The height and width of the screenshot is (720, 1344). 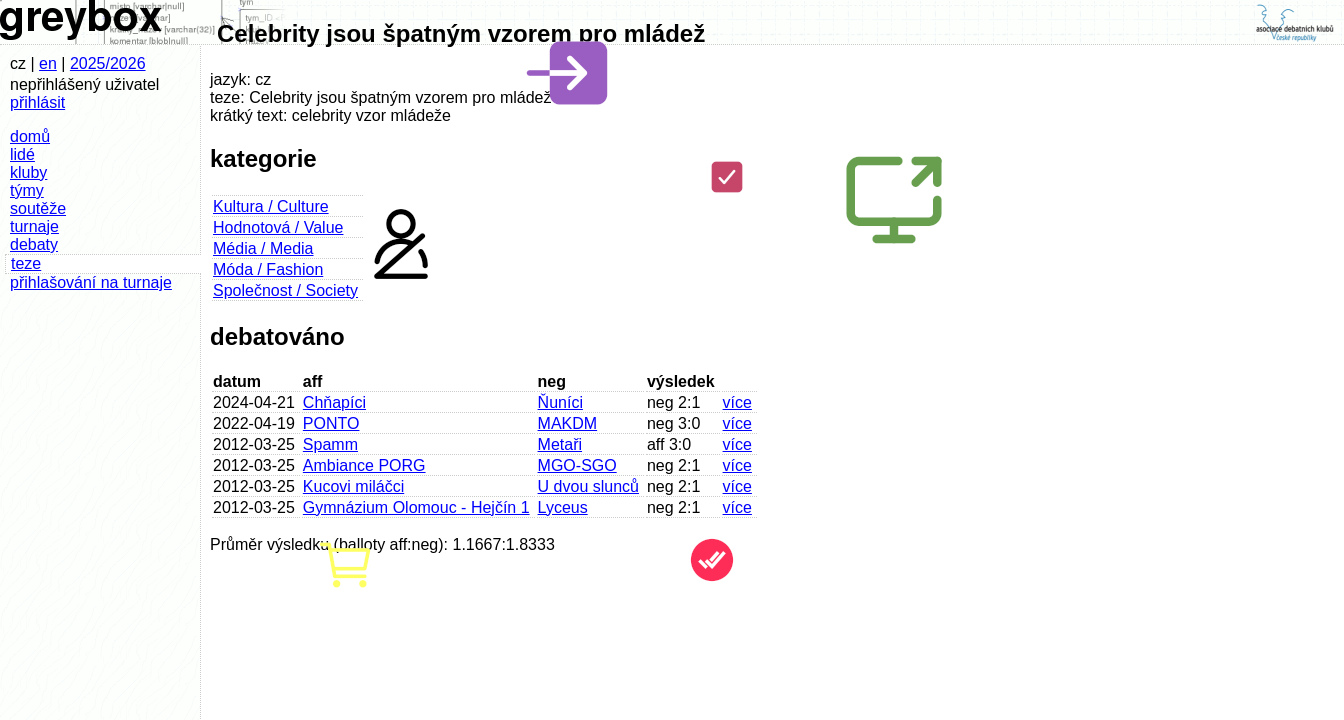 I want to click on select or confirm an option, so click(x=727, y=177).